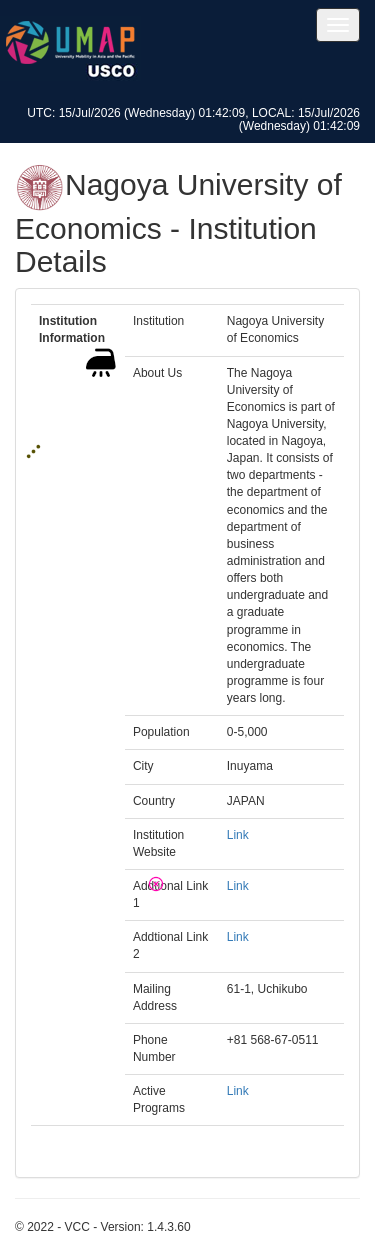 The width and height of the screenshot is (375, 1247). I want to click on more options menu (diagonal variant), so click(33, 451).